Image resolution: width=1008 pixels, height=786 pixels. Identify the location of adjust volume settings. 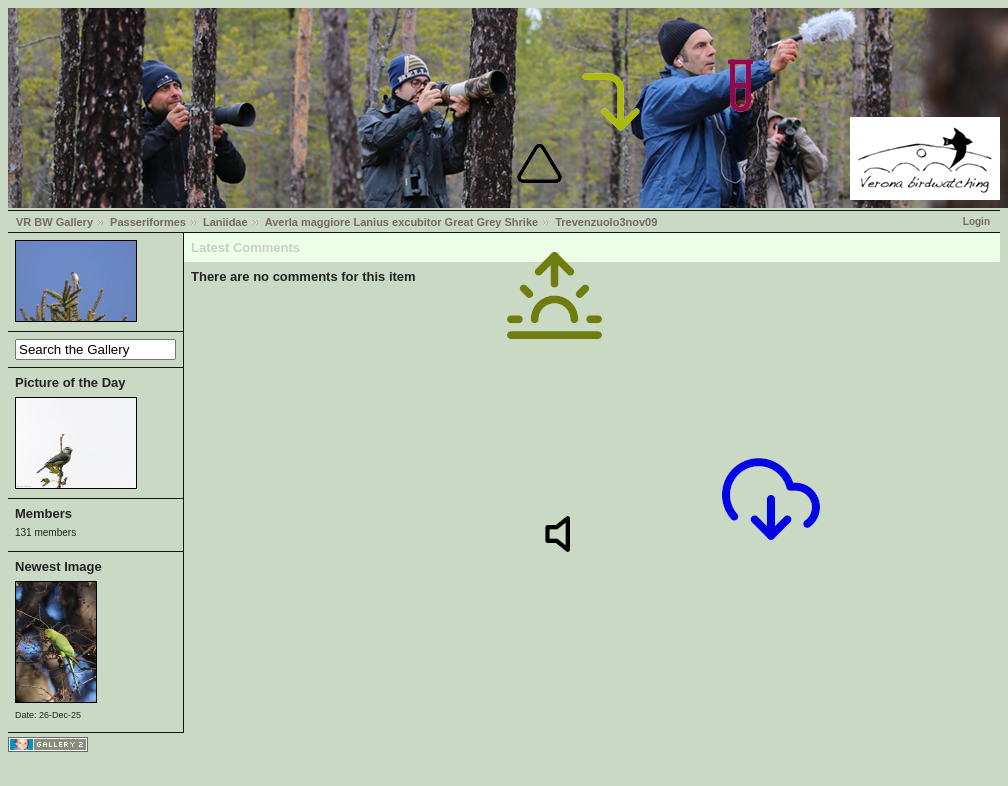
(570, 534).